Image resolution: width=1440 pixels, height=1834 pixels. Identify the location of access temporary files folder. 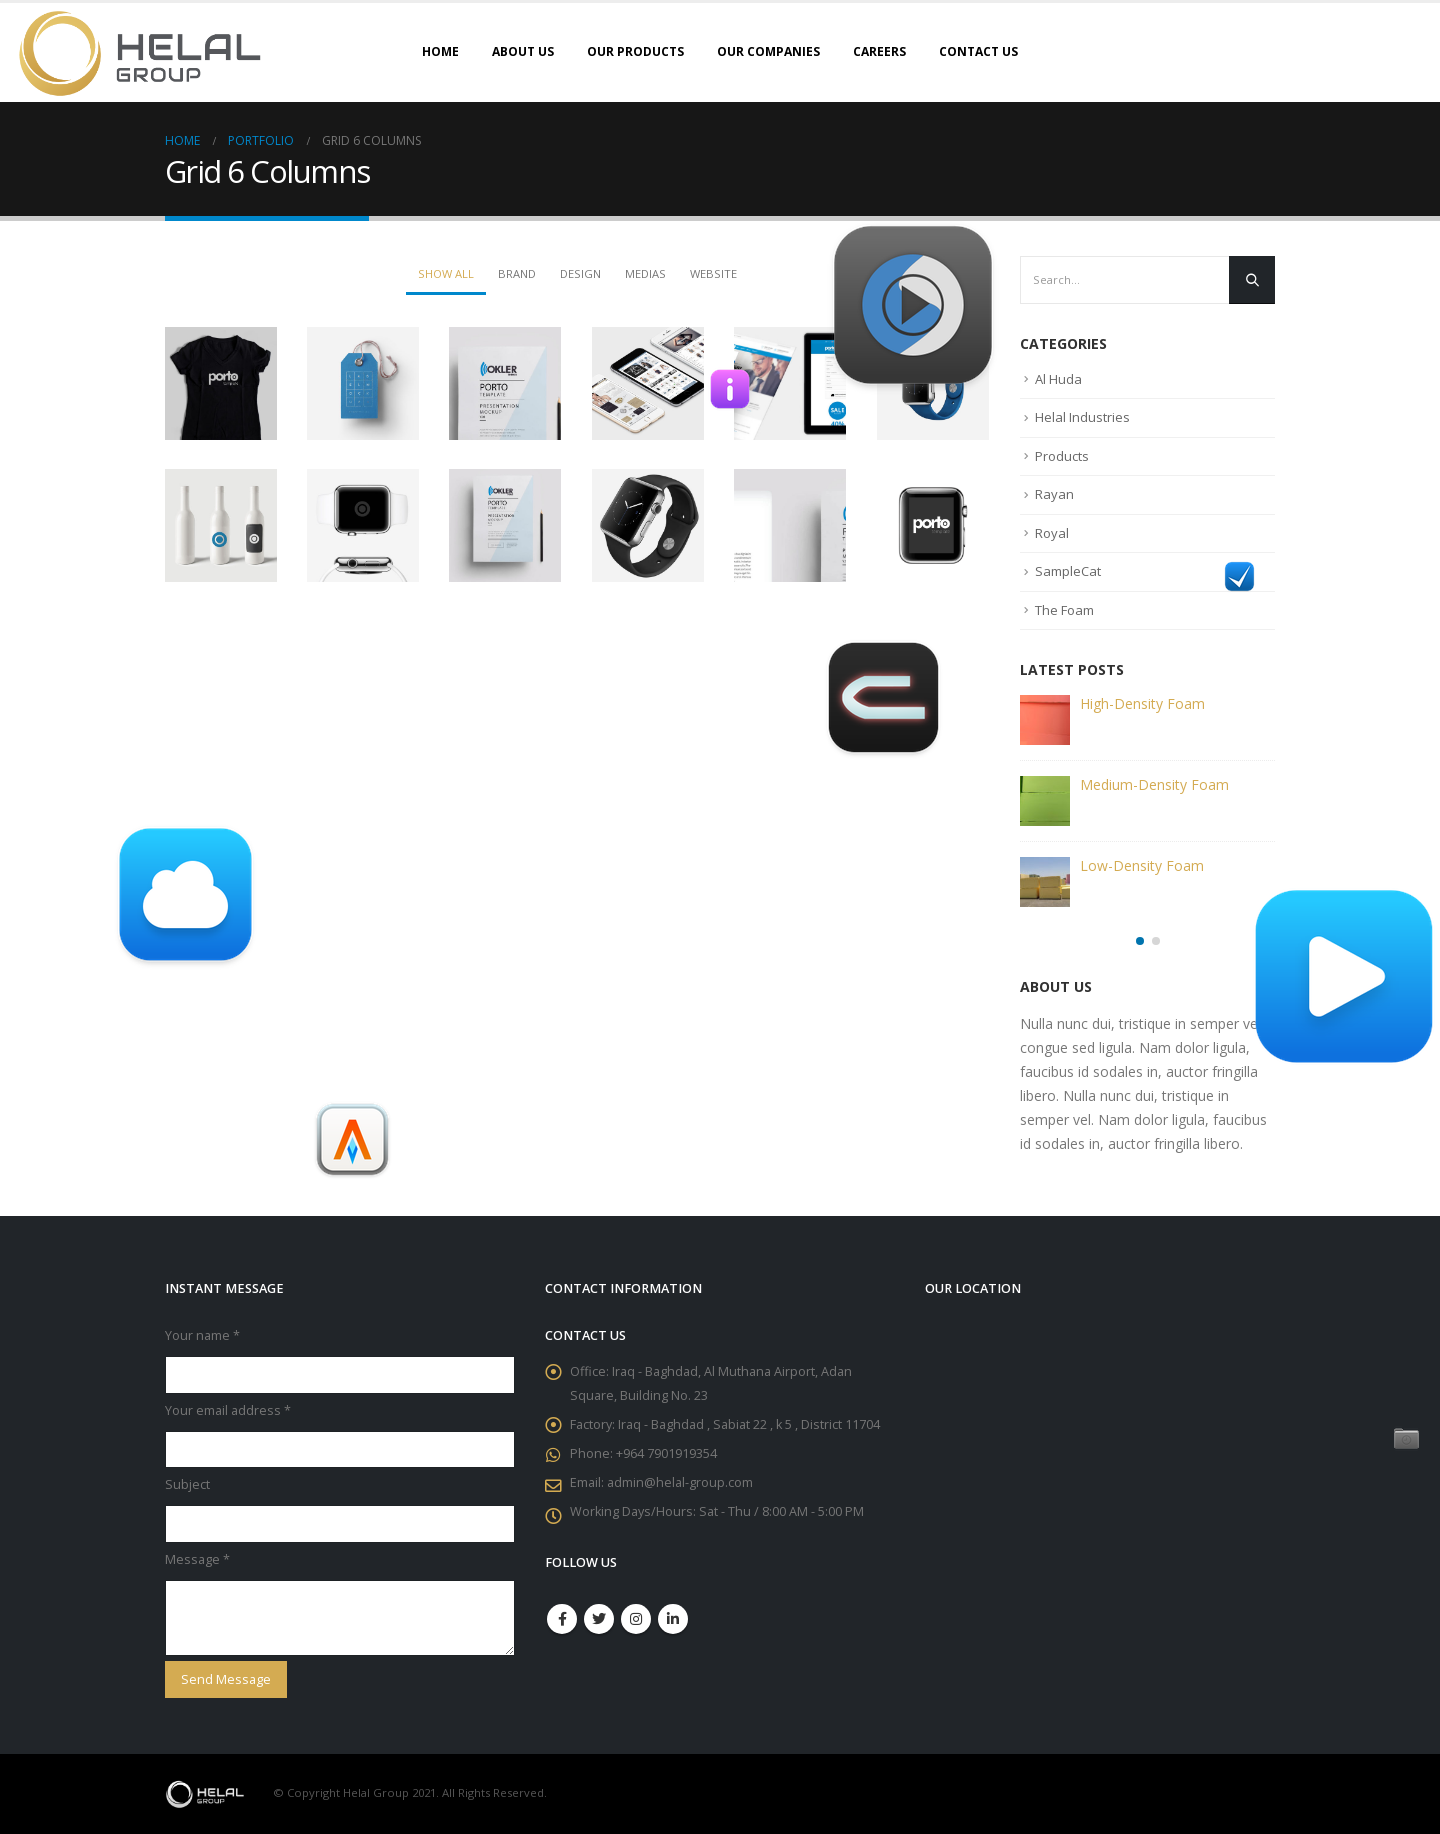
(1406, 1438).